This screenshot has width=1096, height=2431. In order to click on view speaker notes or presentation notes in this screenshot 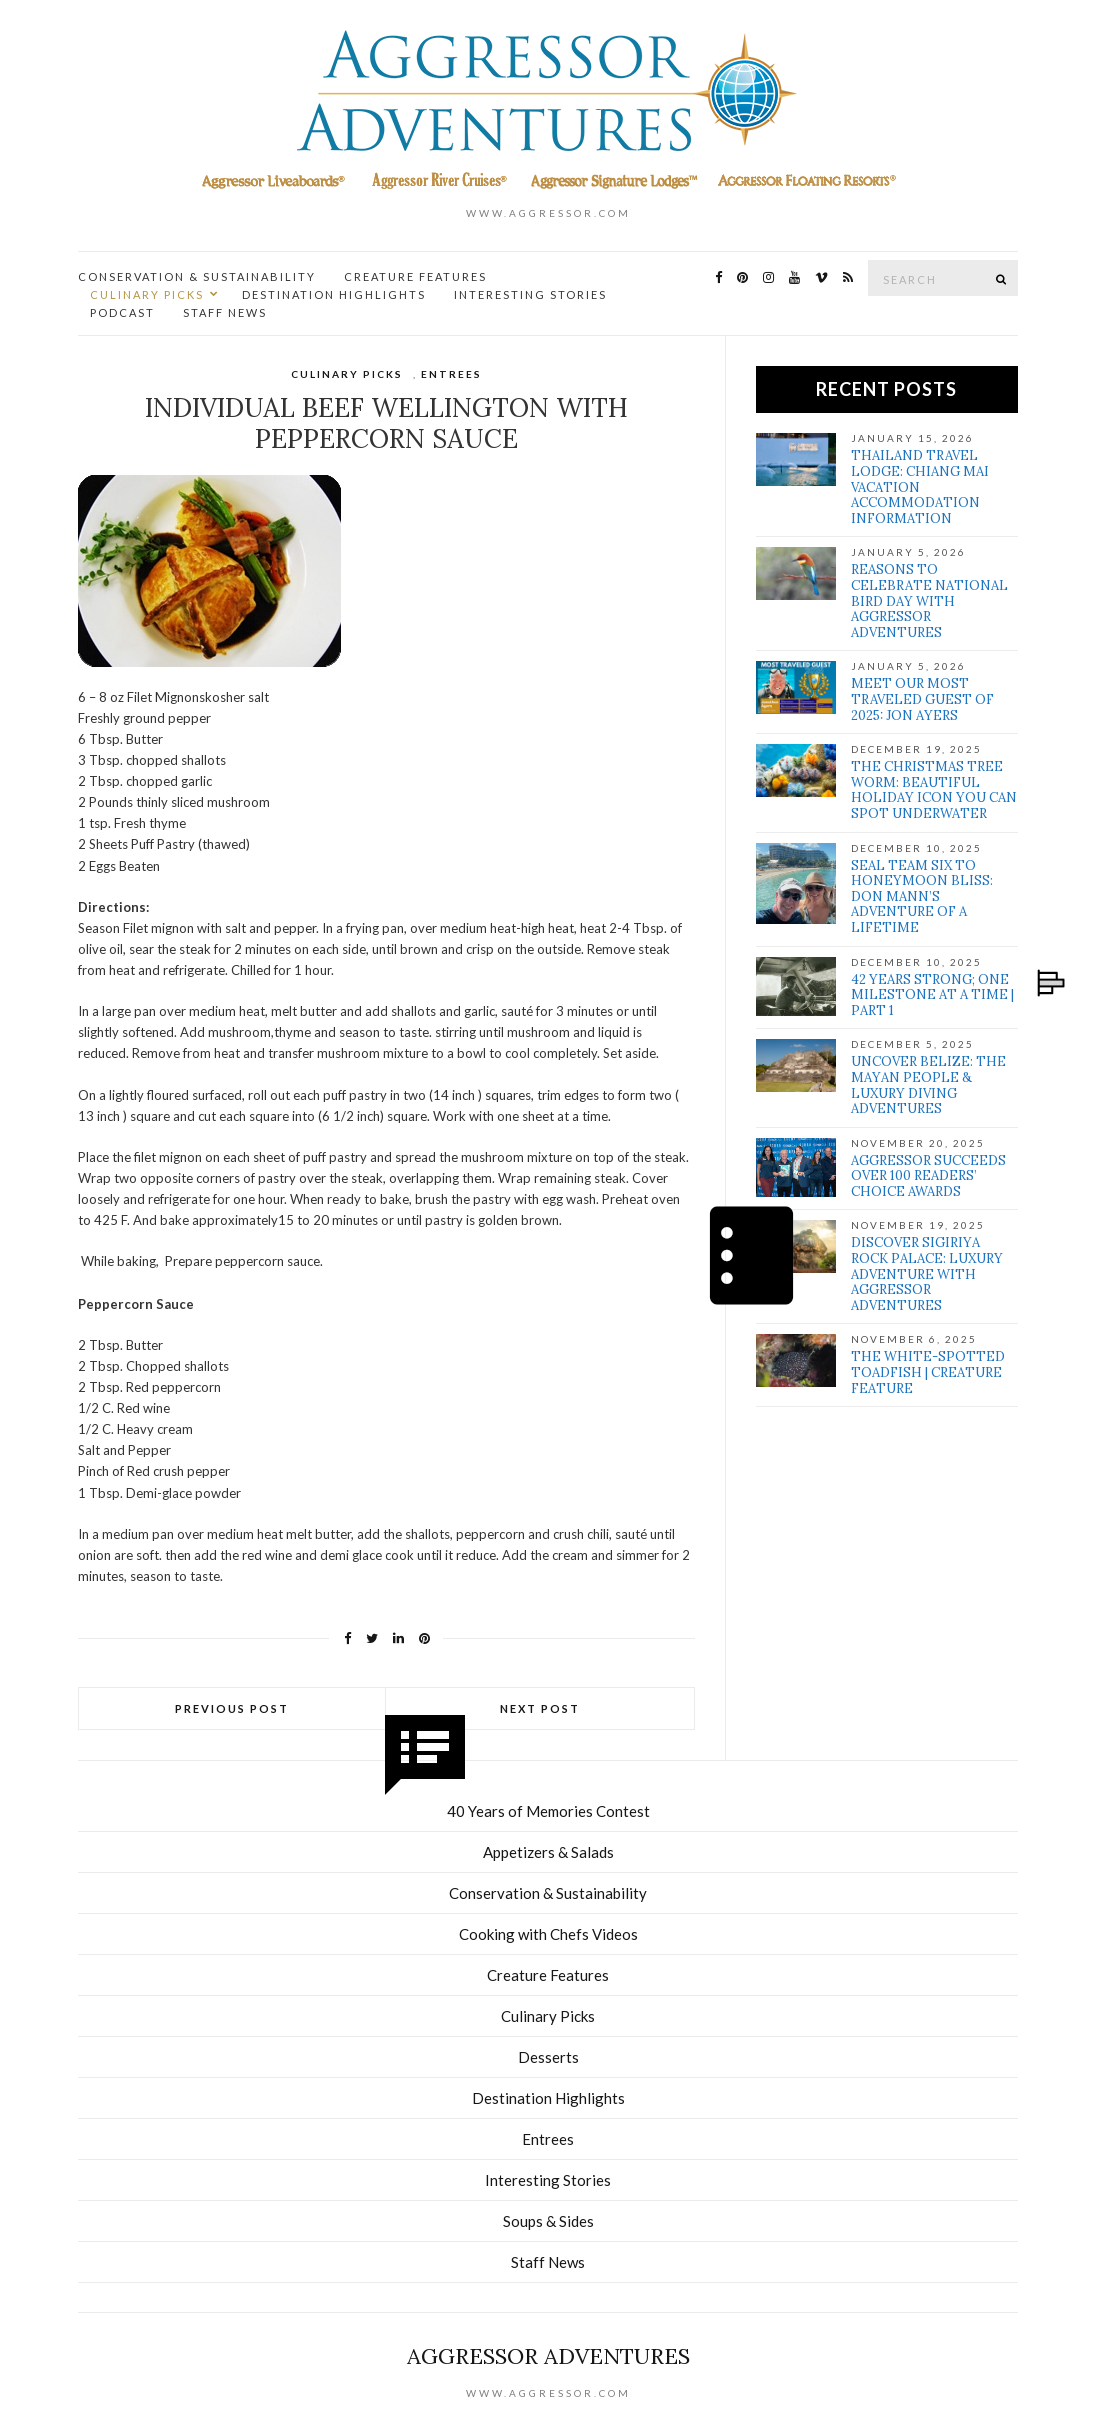, I will do `click(425, 1755)`.